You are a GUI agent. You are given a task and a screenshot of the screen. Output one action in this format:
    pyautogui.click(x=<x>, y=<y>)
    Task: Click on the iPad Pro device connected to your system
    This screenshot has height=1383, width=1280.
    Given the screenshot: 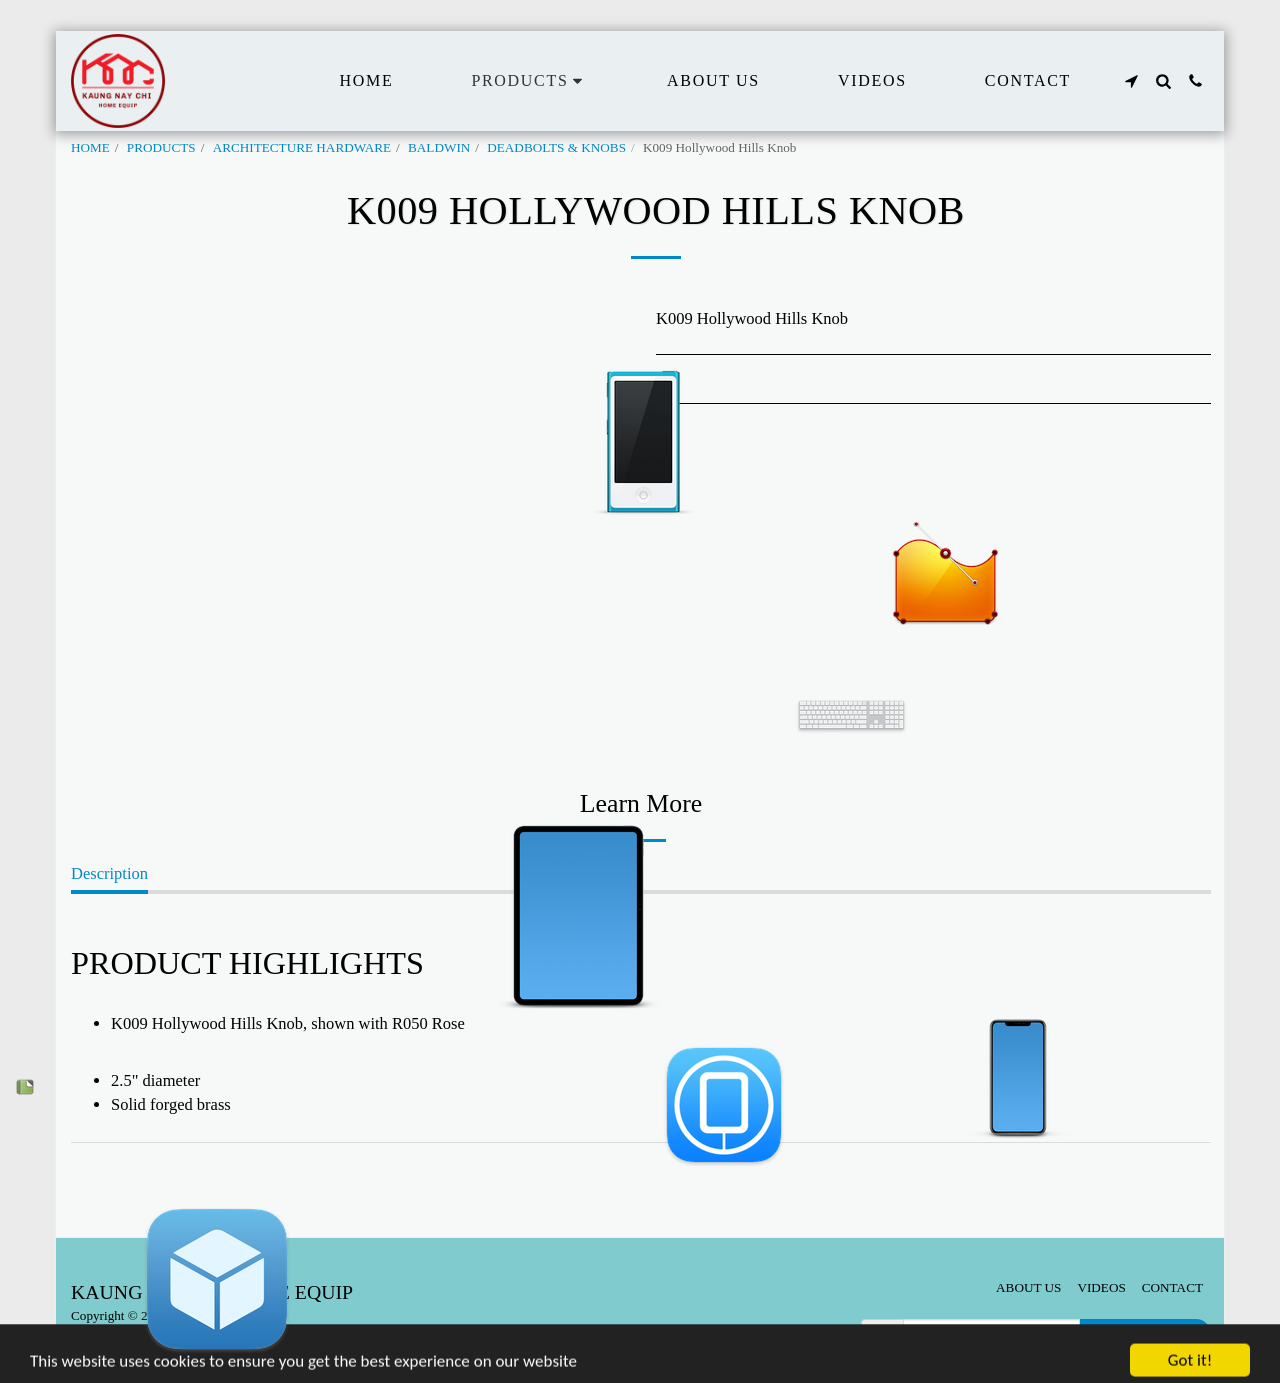 What is the action you would take?
    pyautogui.click(x=578, y=917)
    